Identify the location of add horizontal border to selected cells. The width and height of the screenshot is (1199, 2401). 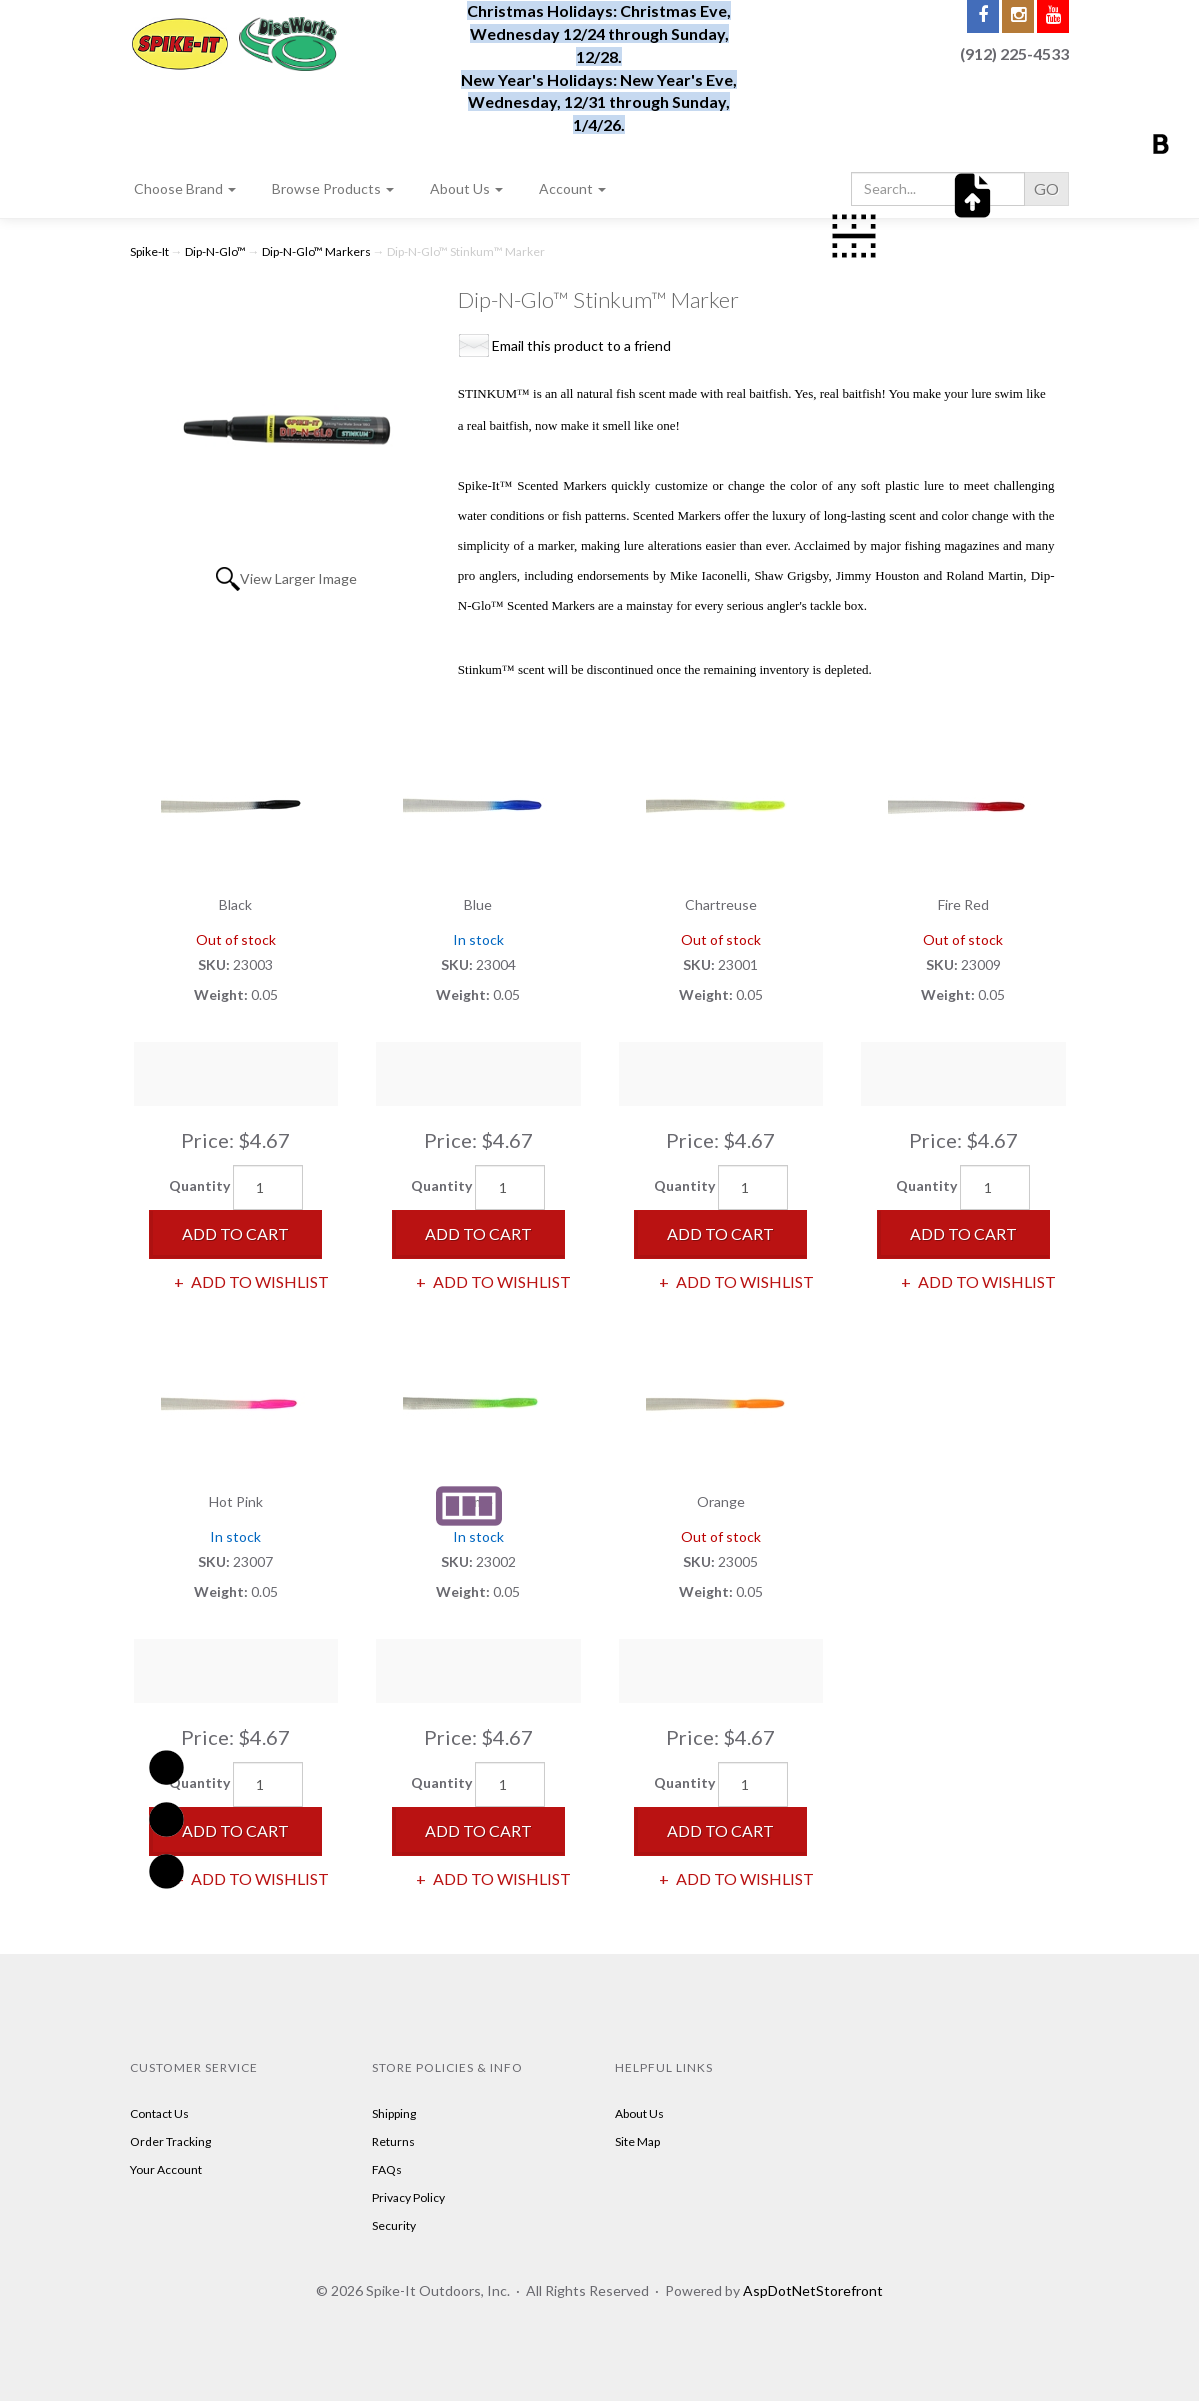
(854, 236).